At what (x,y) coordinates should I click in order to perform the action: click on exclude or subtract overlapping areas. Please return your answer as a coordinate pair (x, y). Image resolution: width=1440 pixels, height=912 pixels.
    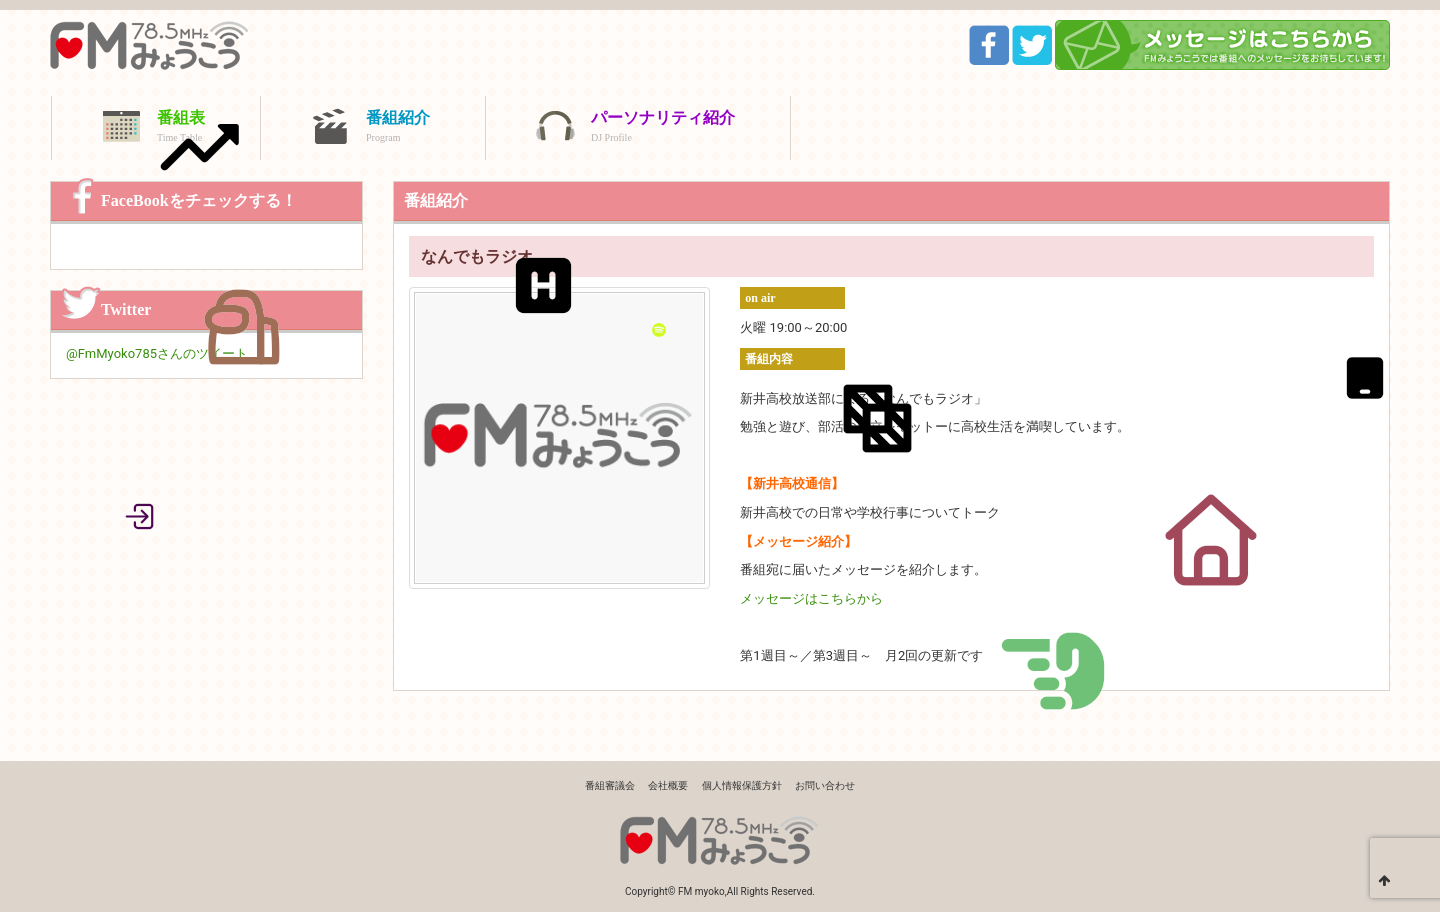
    Looking at the image, I should click on (877, 418).